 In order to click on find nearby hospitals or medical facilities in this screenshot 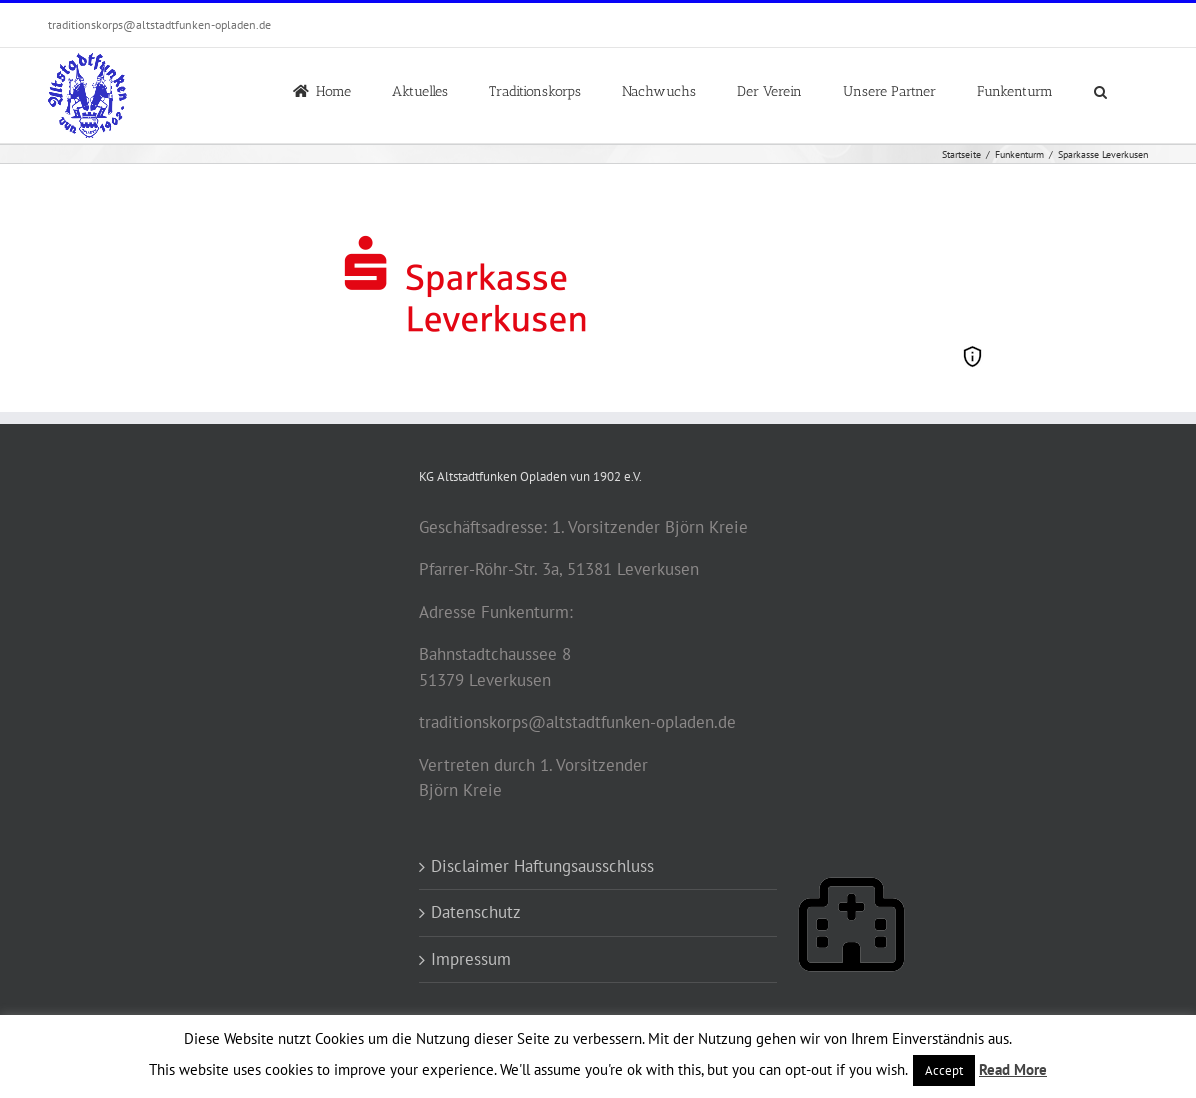, I will do `click(851, 924)`.